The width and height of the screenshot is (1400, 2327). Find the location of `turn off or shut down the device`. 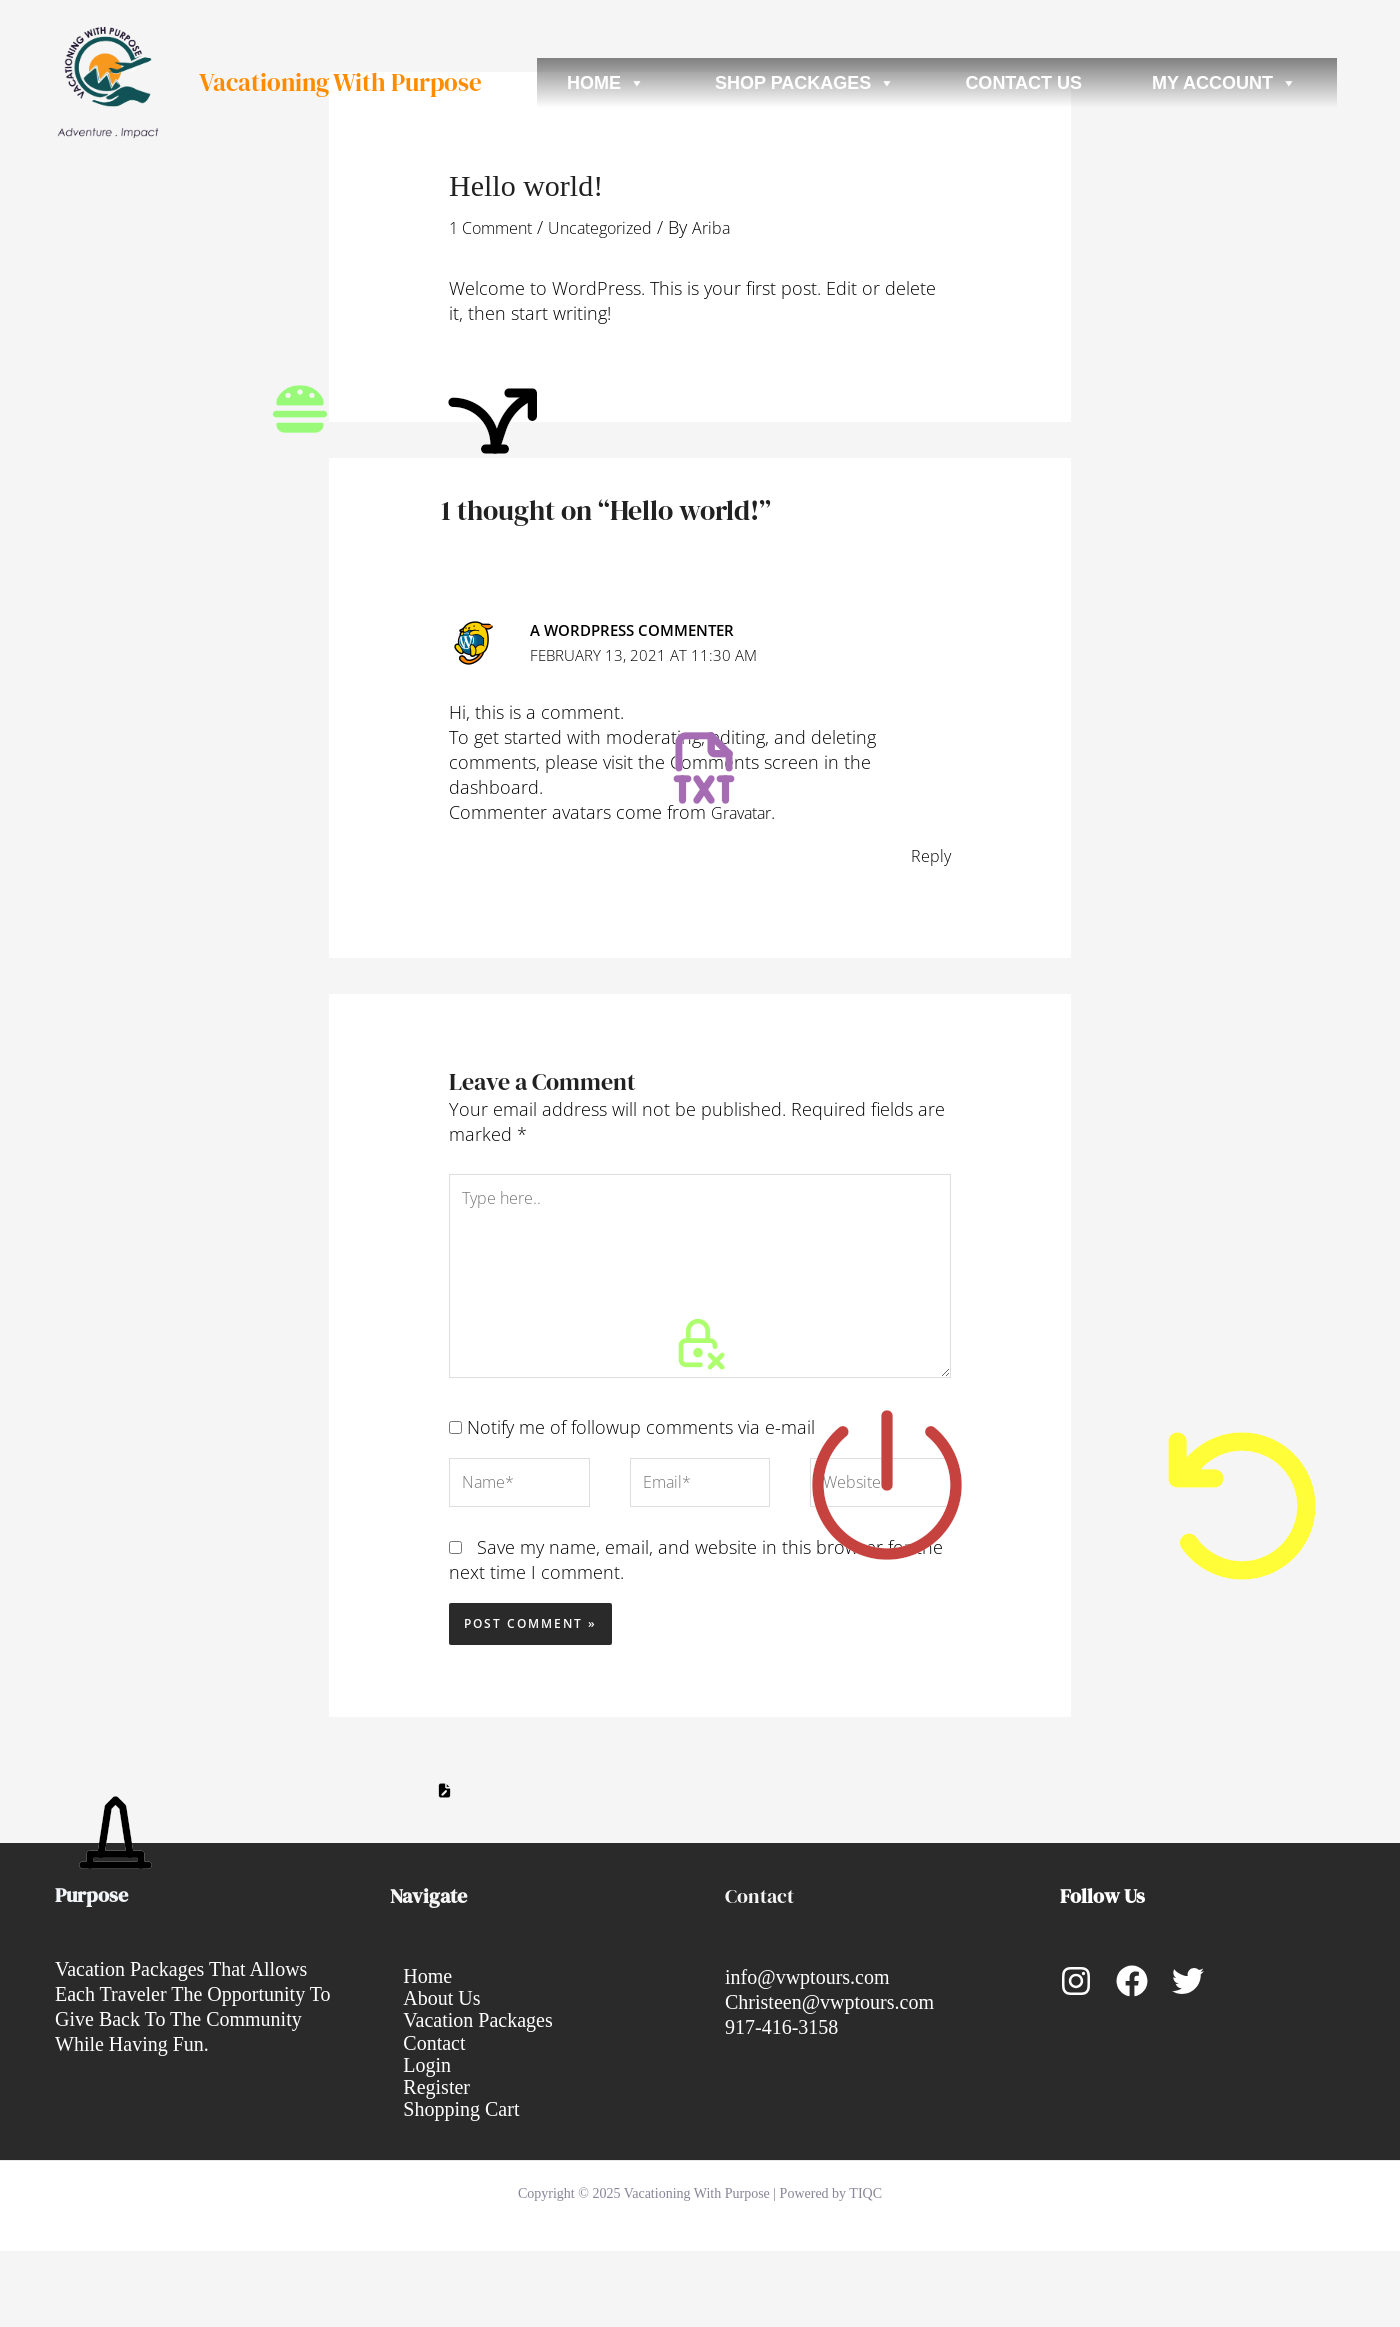

turn off or shut down the device is located at coordinates (887, 1485).